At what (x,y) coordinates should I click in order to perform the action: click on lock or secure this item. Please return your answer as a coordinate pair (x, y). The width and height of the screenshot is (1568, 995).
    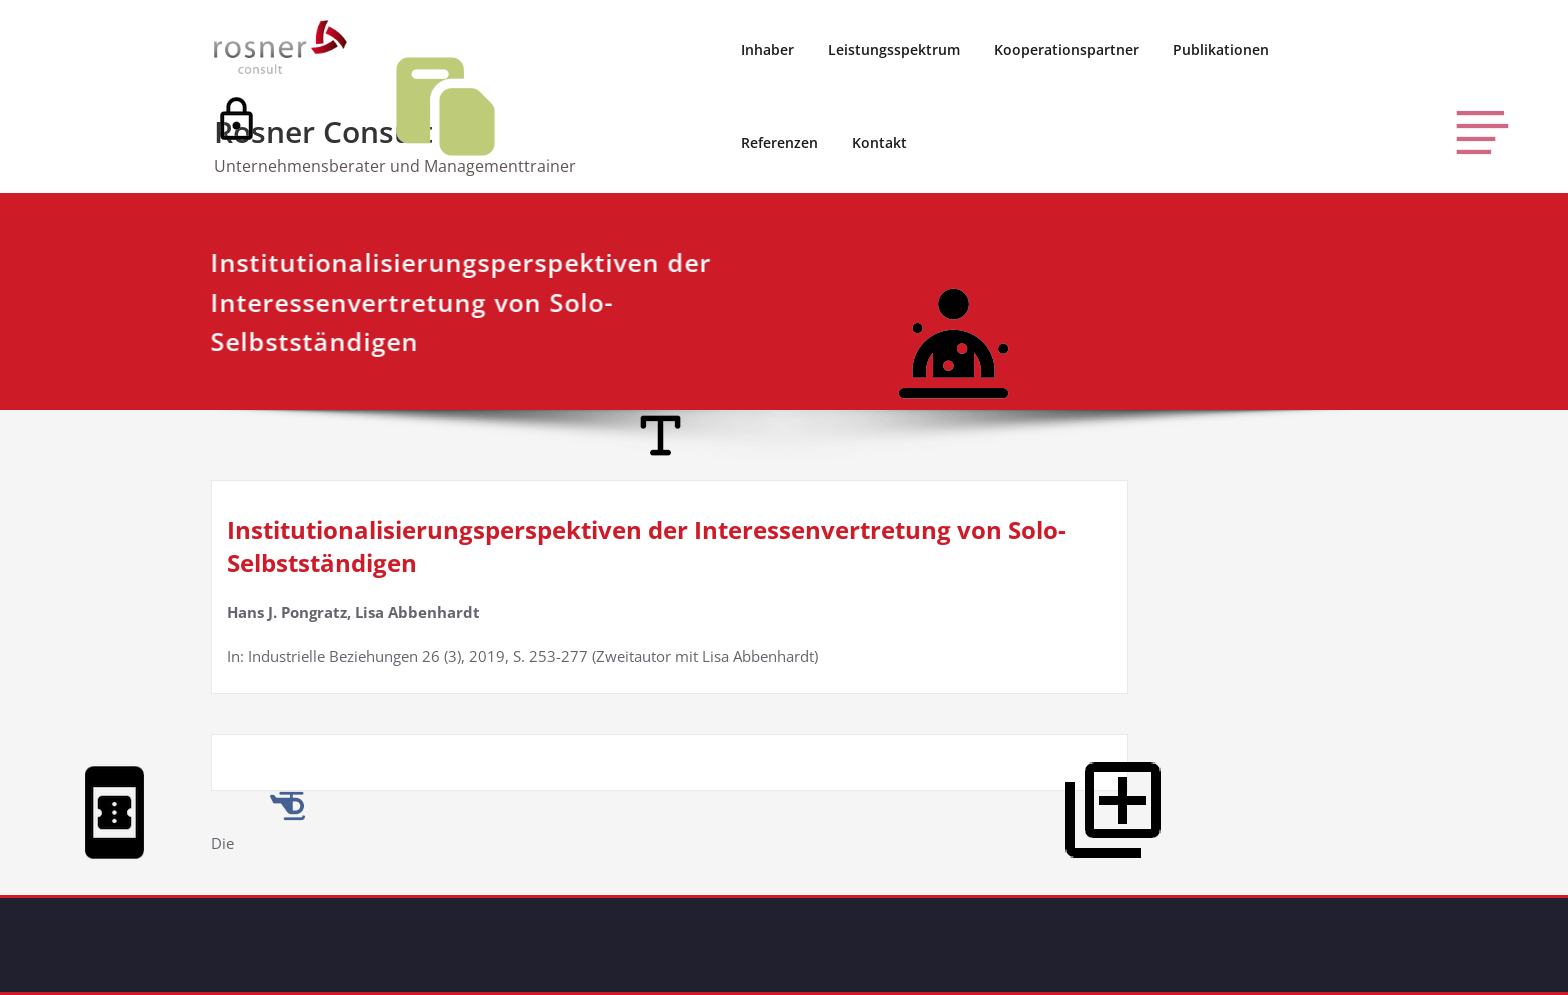
    Looking at the image, I should click on (236, 119).